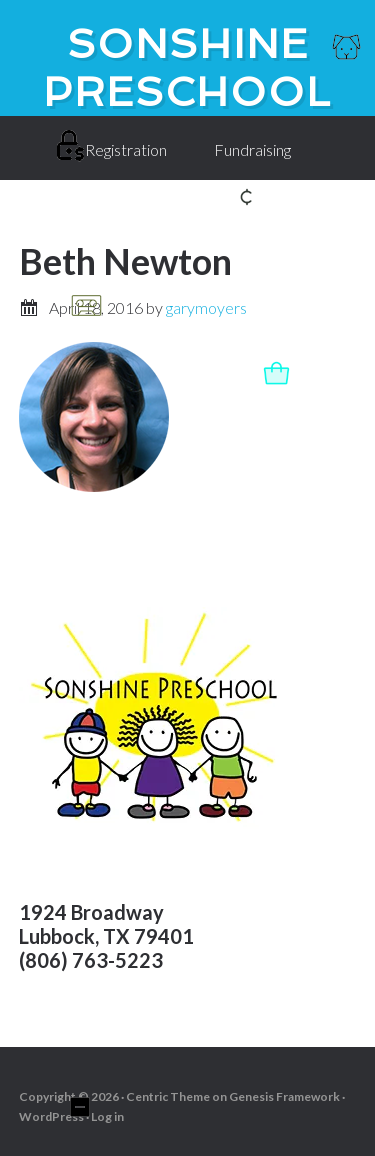 The height and width of the screenshot is (1156, 375). What do you see at coordinates (247, 197) in the screenshot?
I see `indicates cent currency or small monetary value` at bounding box center [247, 197].